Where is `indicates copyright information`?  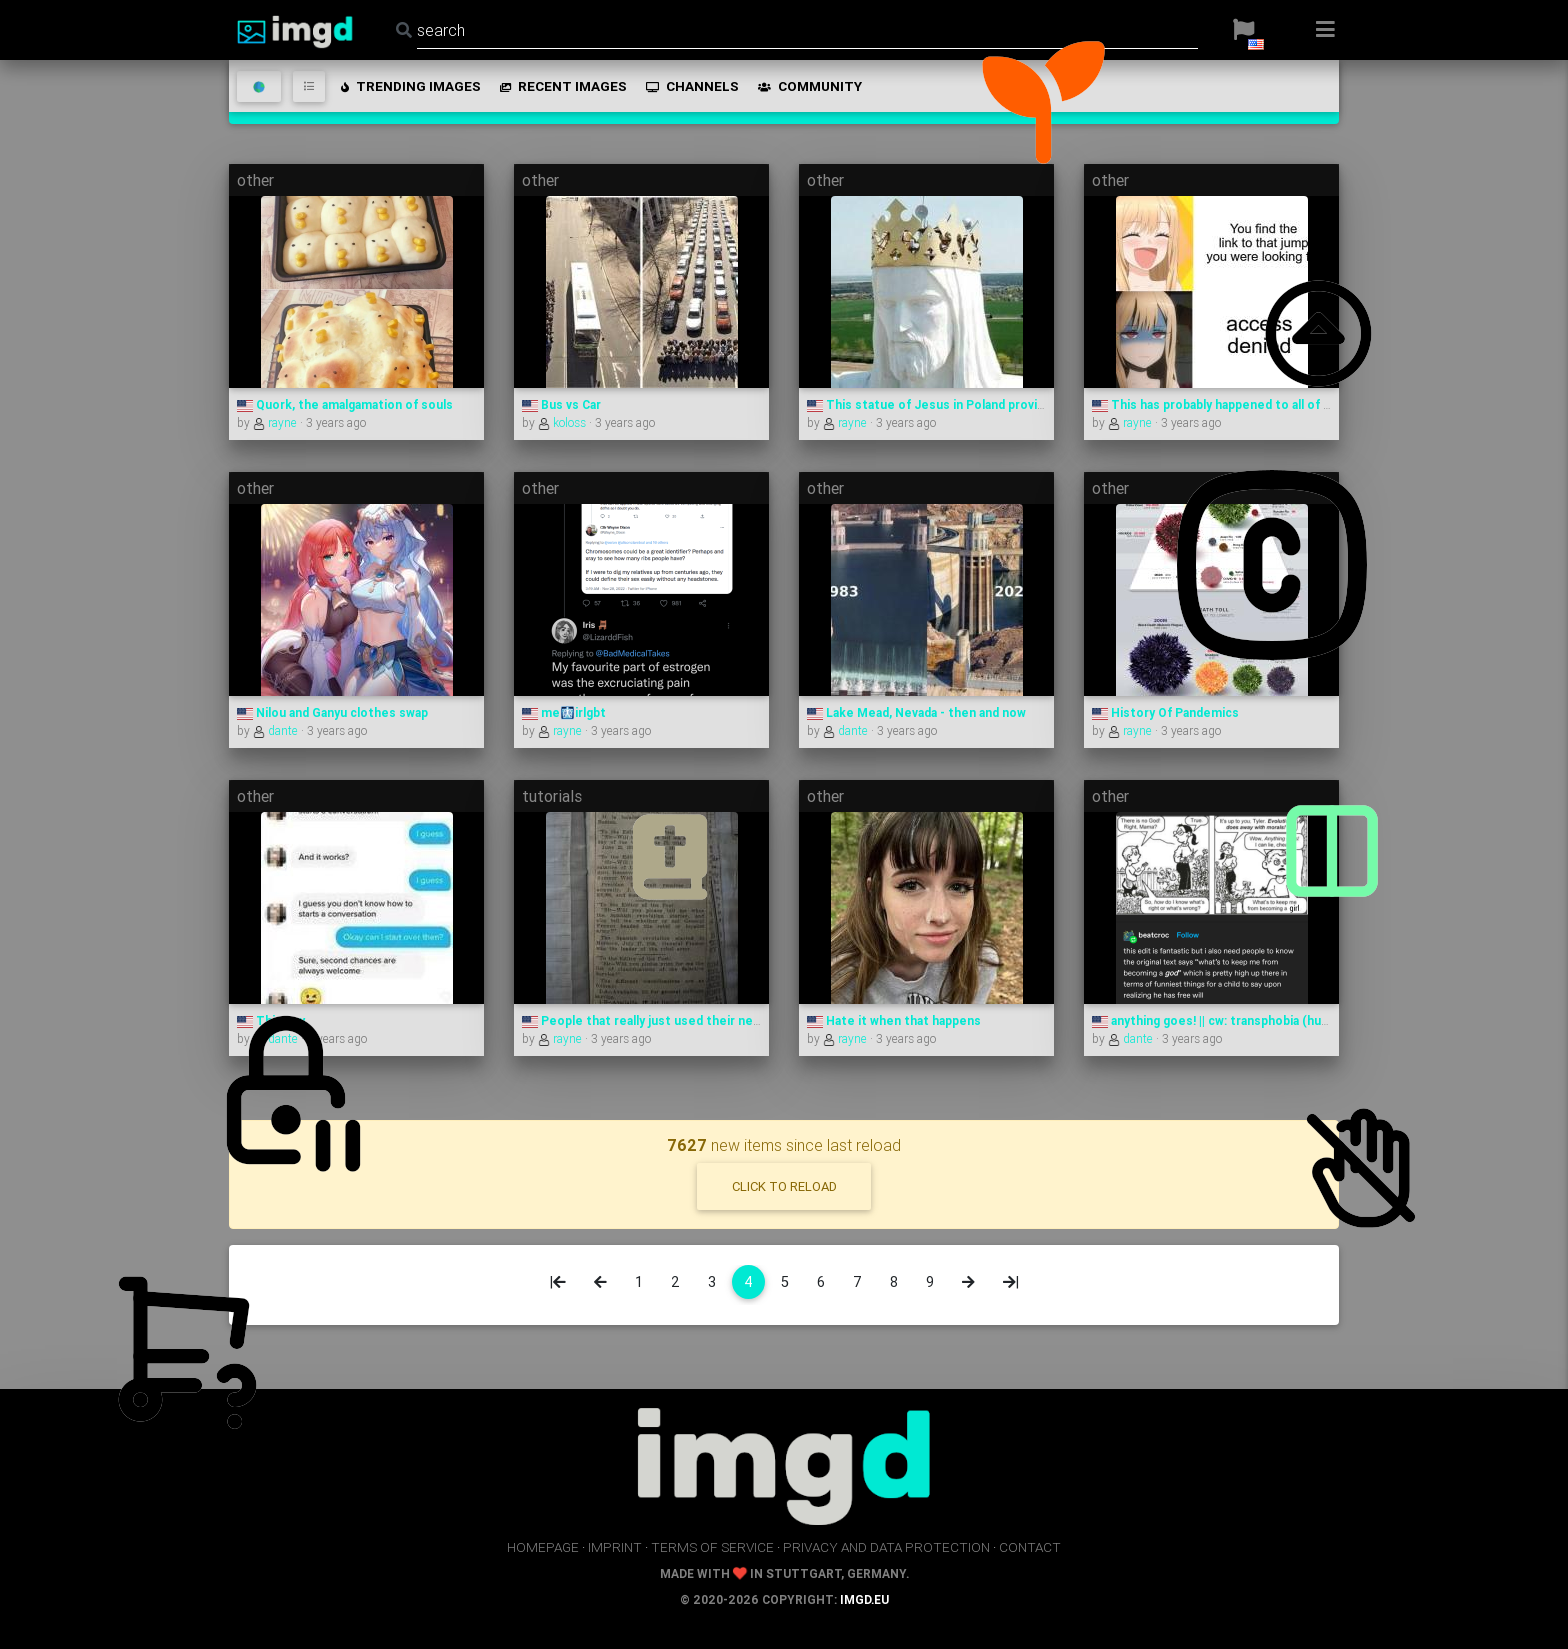
indicates copyright information is located at coordinates (1272, 565).